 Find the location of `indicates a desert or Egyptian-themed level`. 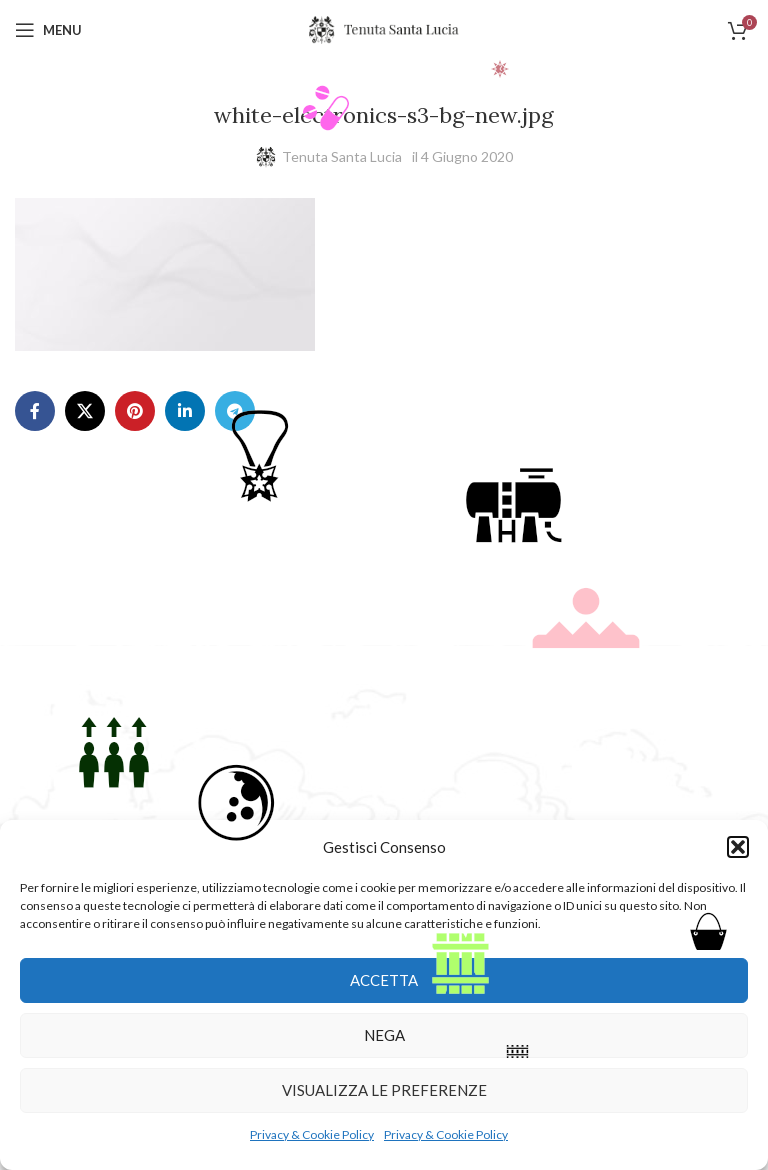

indicates a desert or Egyptian-themed level is located at coordinates (586, 618).